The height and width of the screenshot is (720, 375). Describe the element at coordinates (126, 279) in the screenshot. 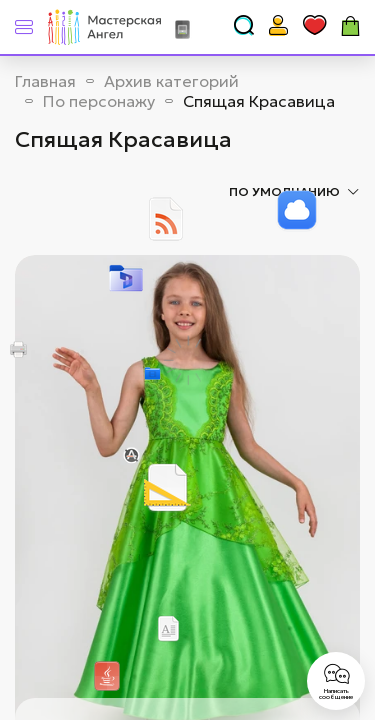

I see `open microsoft dynamics 365 for phones folder` at that location.